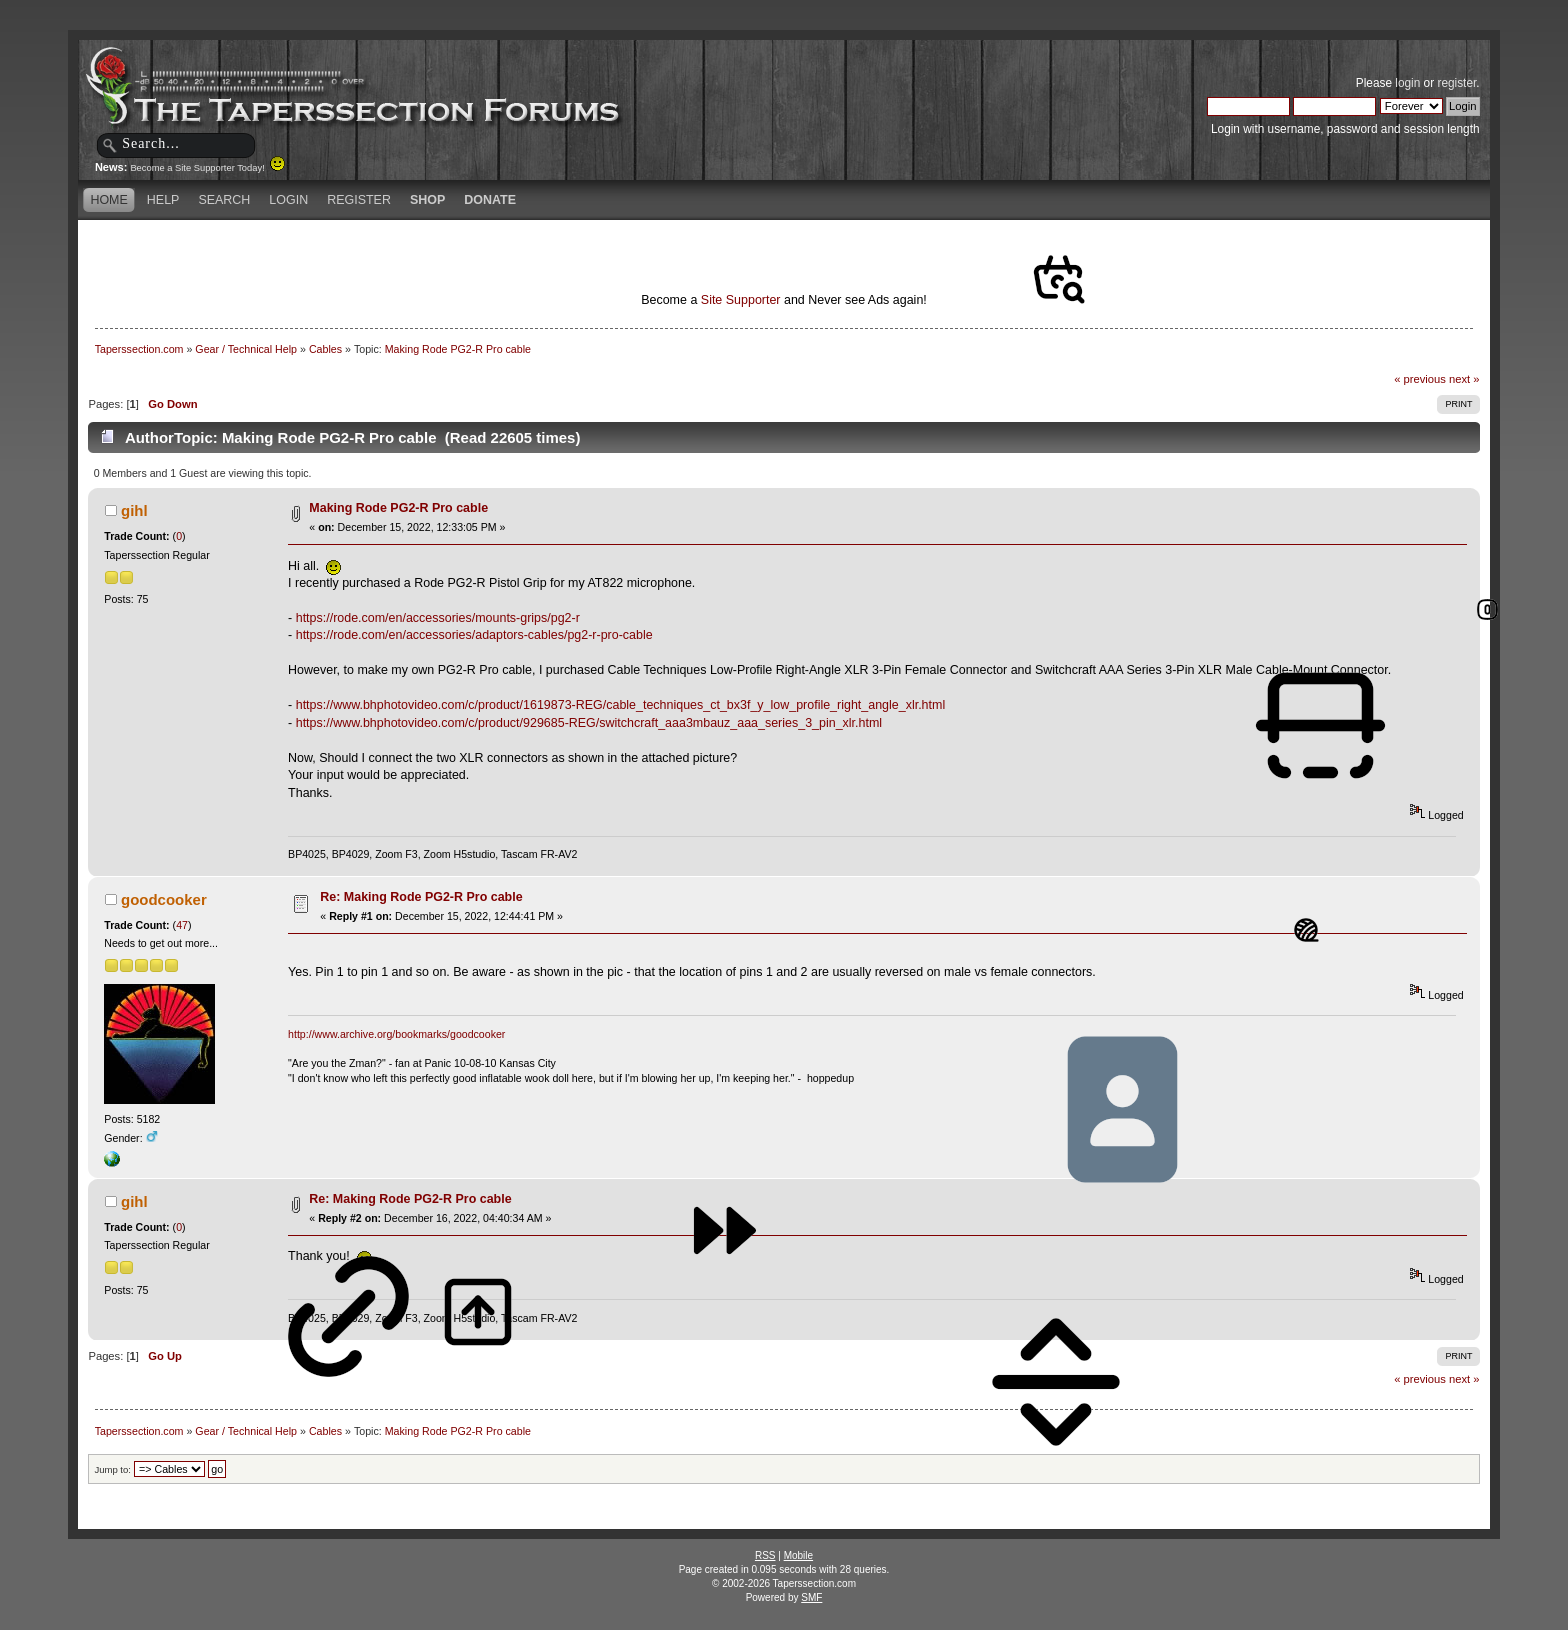 This screenshot has width=1568, height=1630. Describe the element at coordinates (1122, 1109) in the screenshot. I see `view profile picture or portrait image` at that location.